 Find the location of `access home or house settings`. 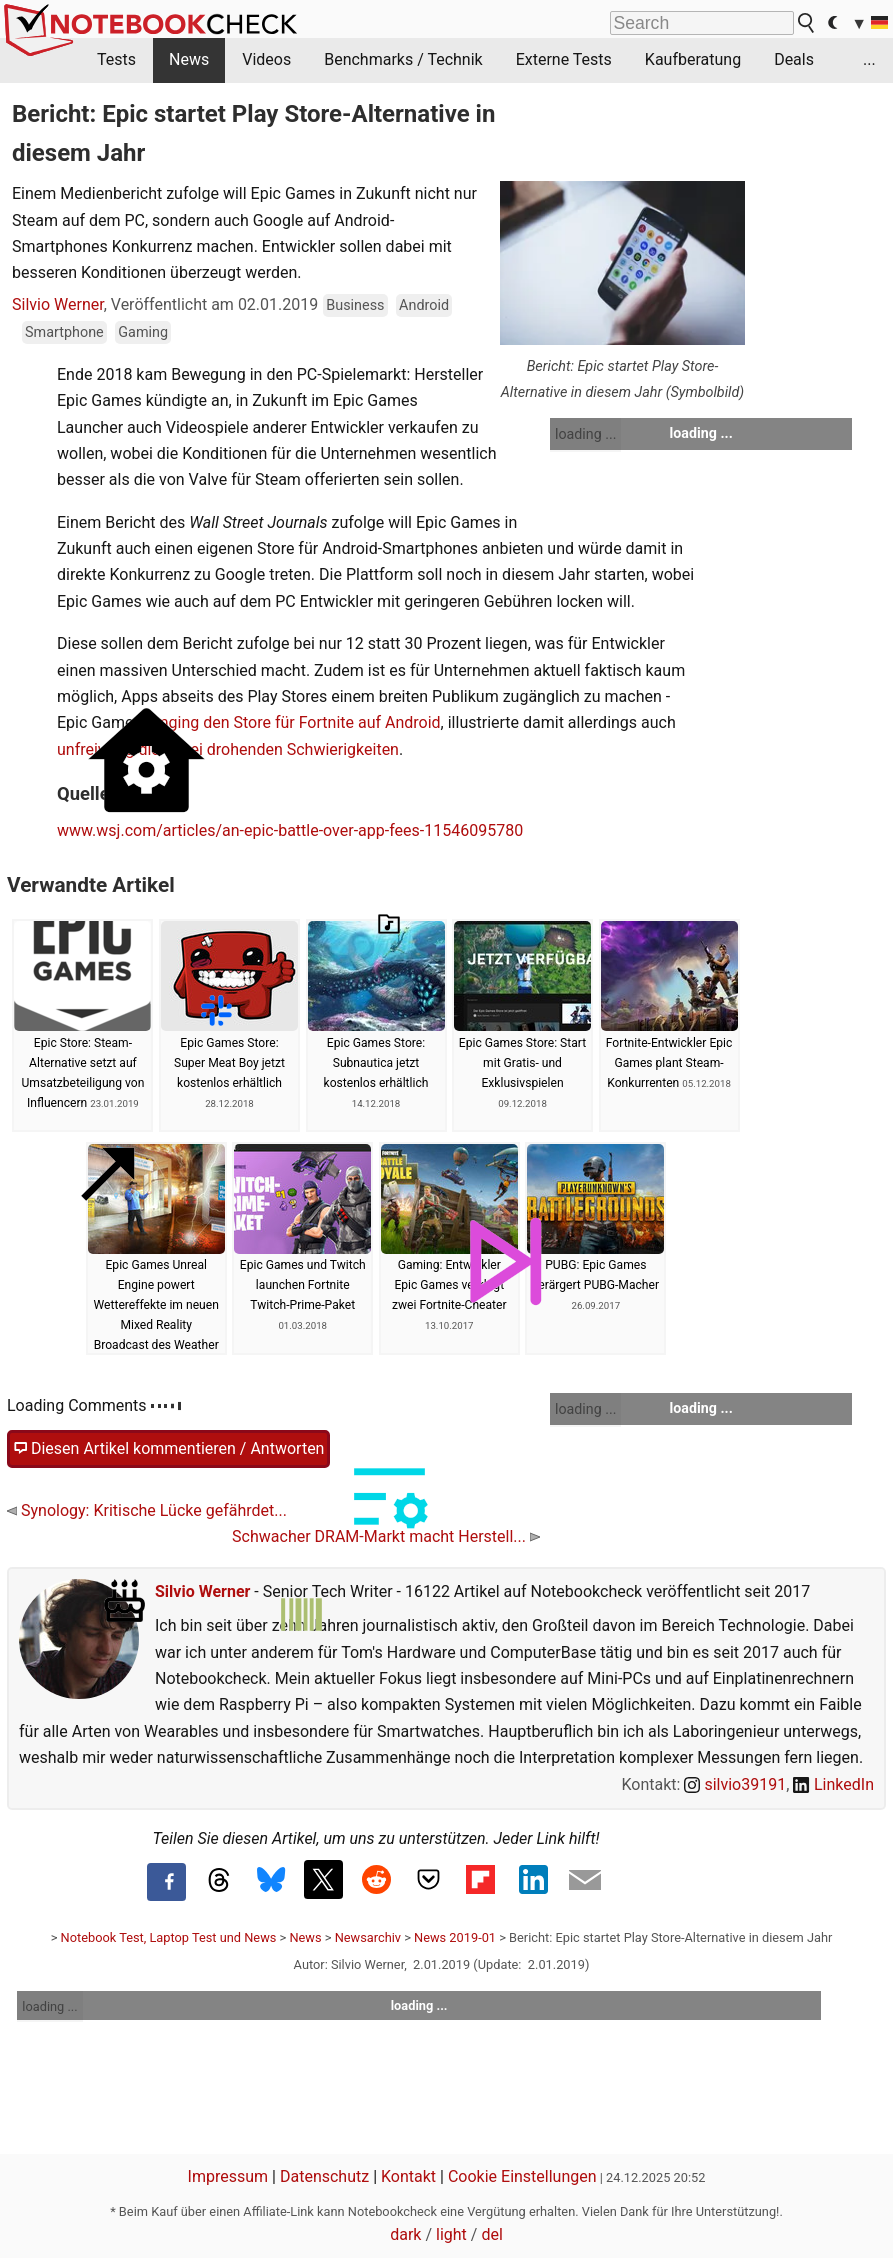

access home or house settings is located at coordinates (146, 764).